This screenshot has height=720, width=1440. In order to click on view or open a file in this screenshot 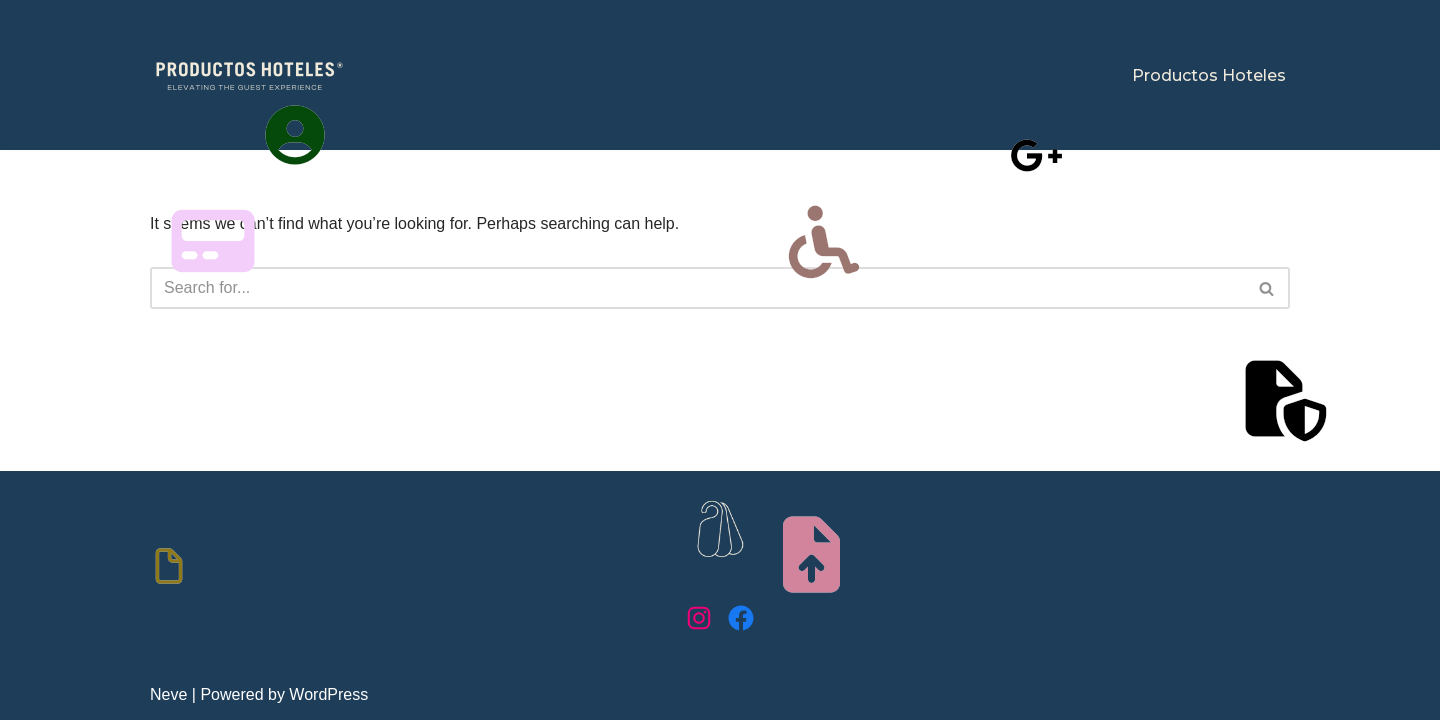, I will do `click(169, 566)`.